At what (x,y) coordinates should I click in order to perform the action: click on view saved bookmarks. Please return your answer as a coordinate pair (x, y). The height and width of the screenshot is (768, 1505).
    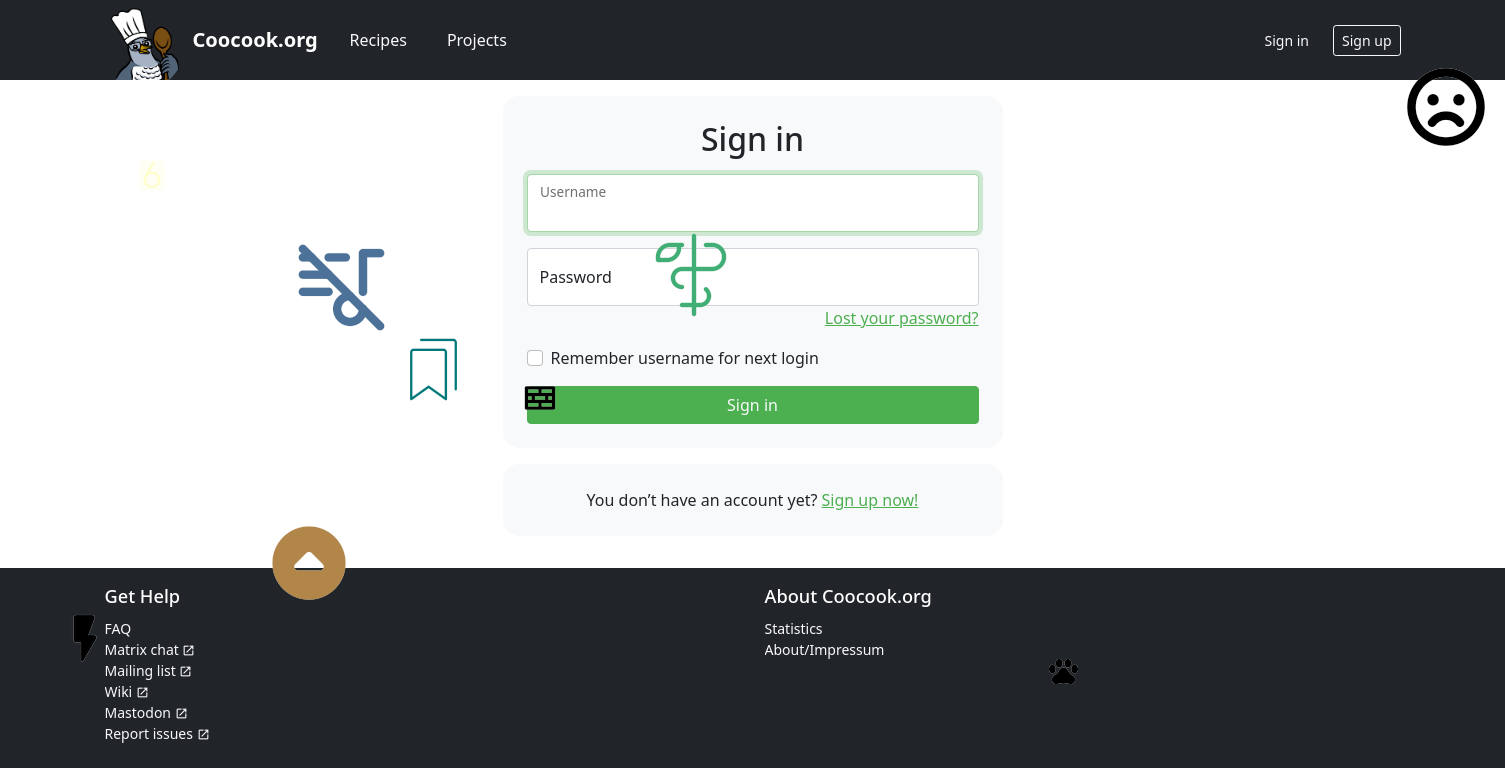
    Looking at the image, I should click on (433, 369).